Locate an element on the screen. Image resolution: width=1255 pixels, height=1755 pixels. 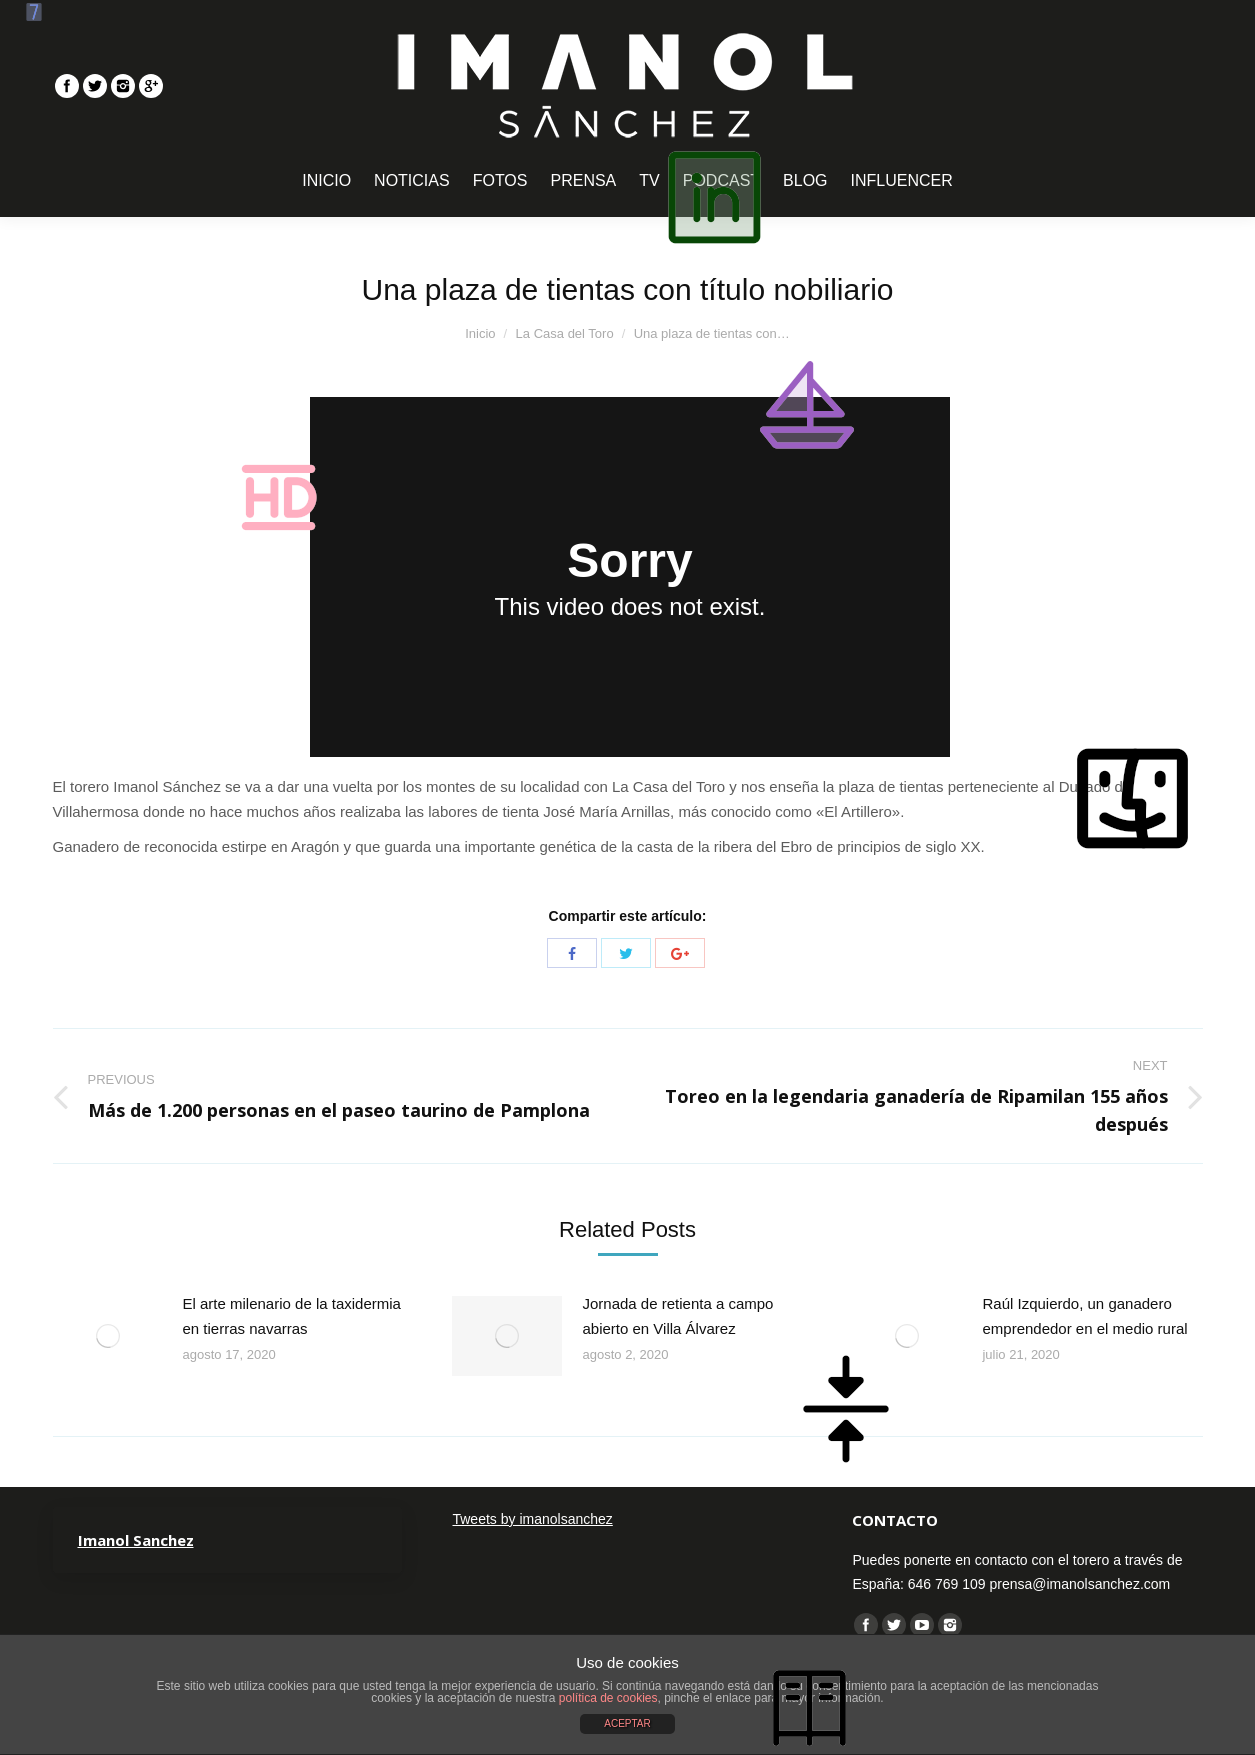
connect with LinkedIn is located at coordinates (714, 197).